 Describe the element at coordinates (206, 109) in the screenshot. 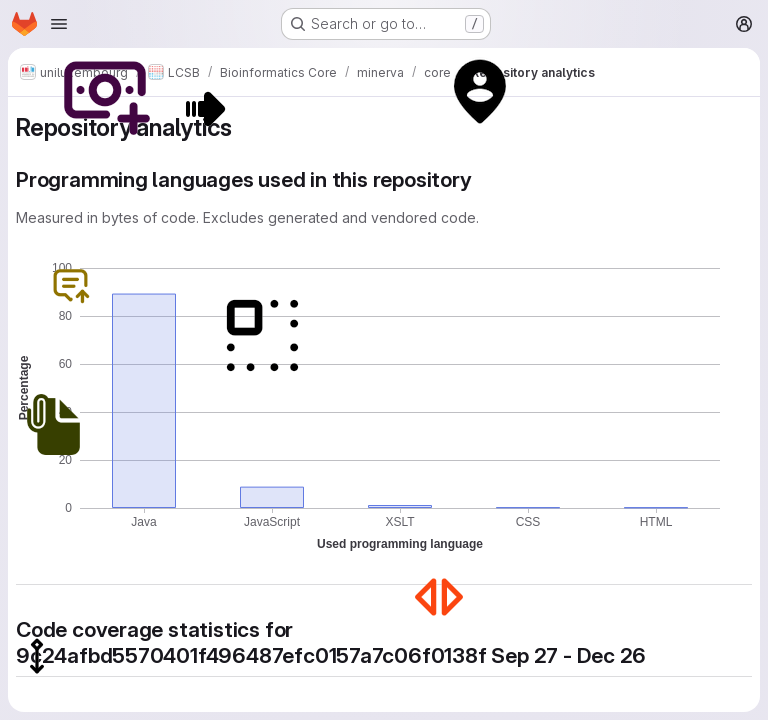

I see `skip forward or advance to next item` at that location.